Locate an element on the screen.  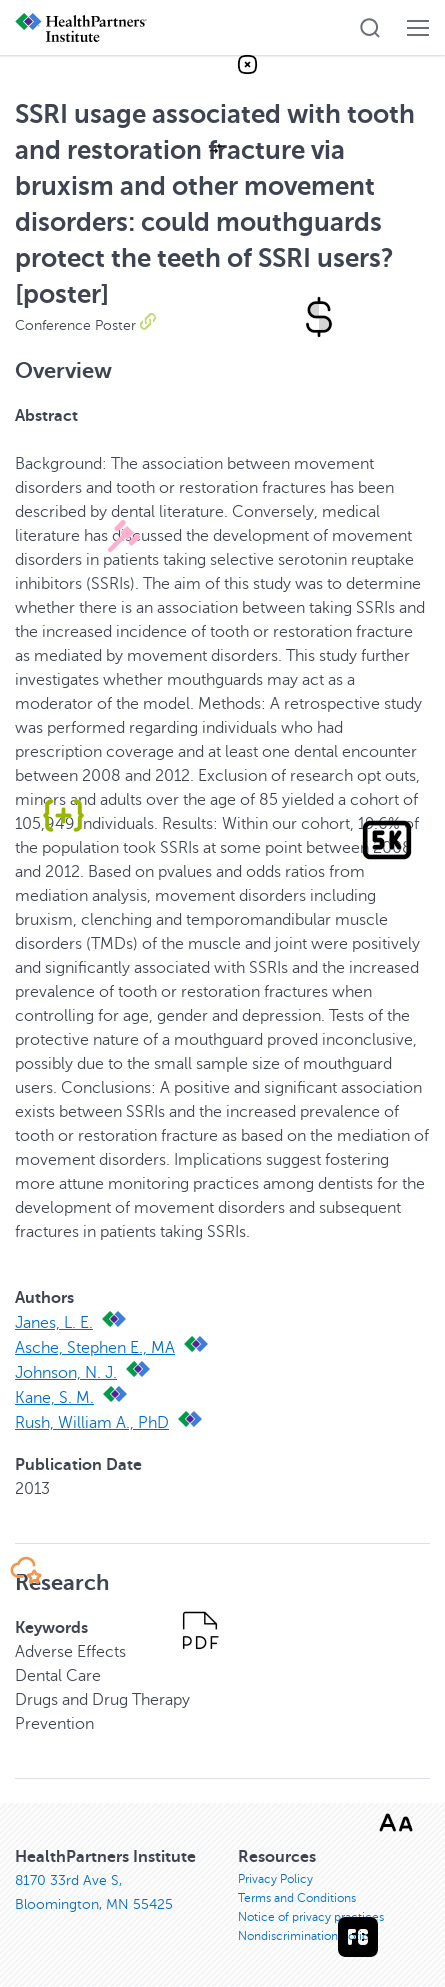
access legal terms and conditions is located at coordinates (123, 537).